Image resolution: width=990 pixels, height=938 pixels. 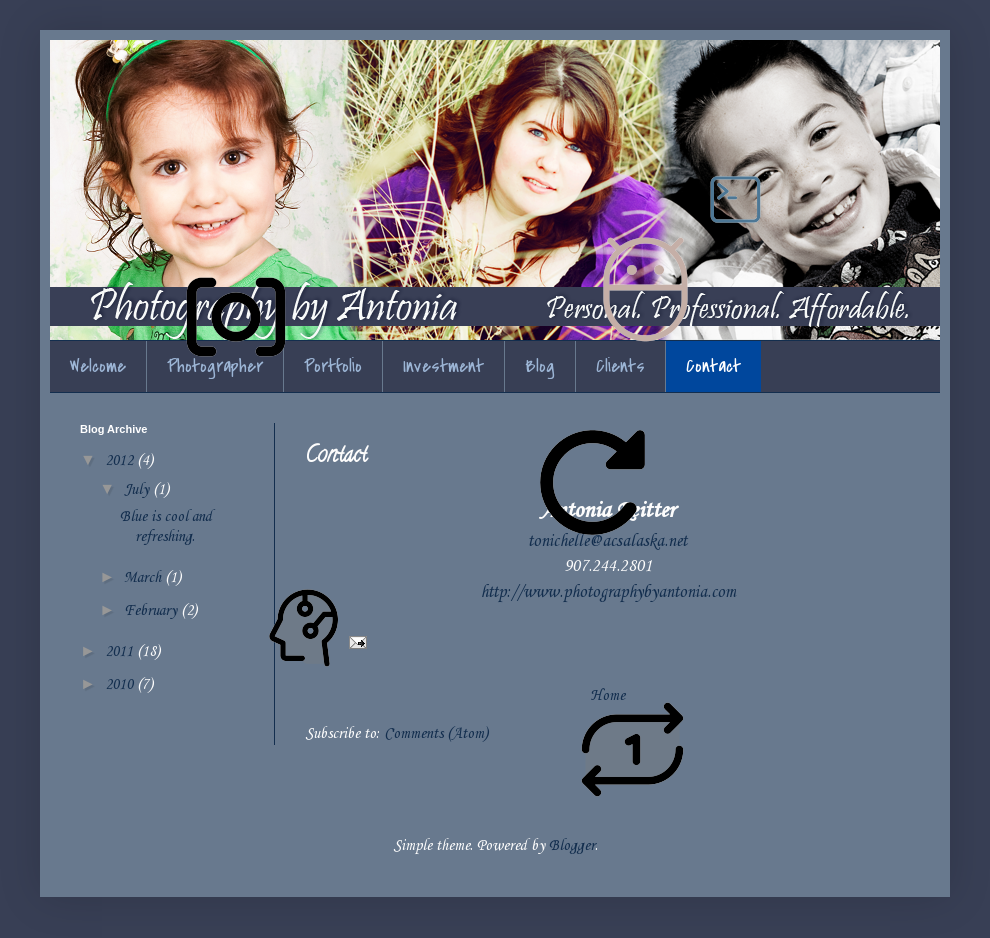 I want to click on repeat the current track once, so click(x=632, y=749).